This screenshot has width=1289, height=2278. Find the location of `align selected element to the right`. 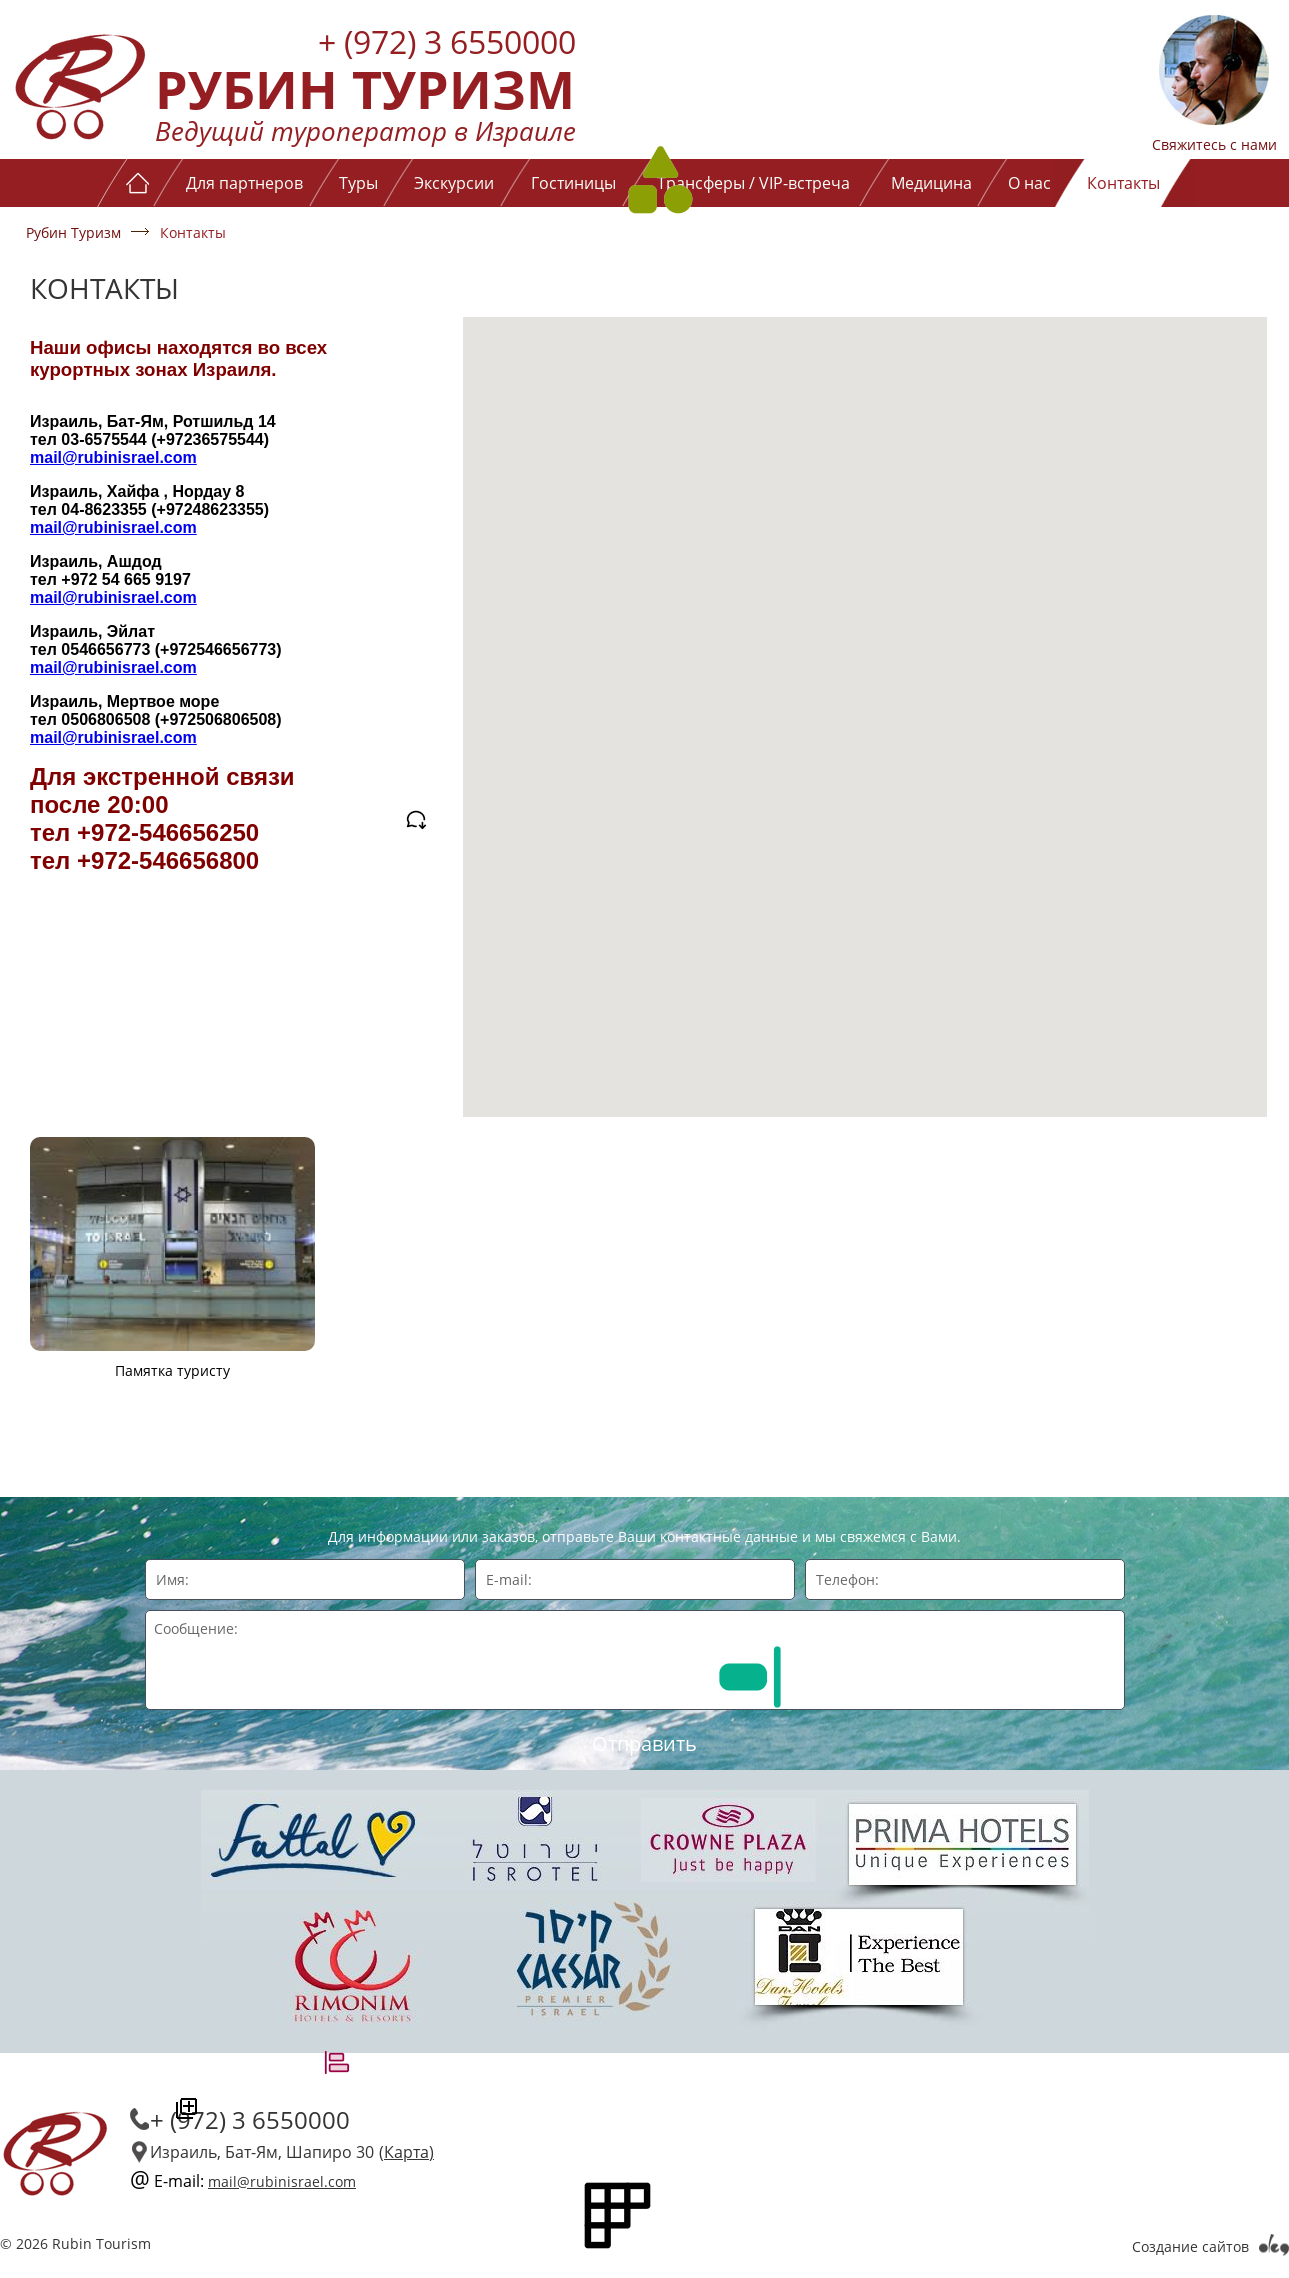

align selected element to the right is located at coordinates (750, 1677).